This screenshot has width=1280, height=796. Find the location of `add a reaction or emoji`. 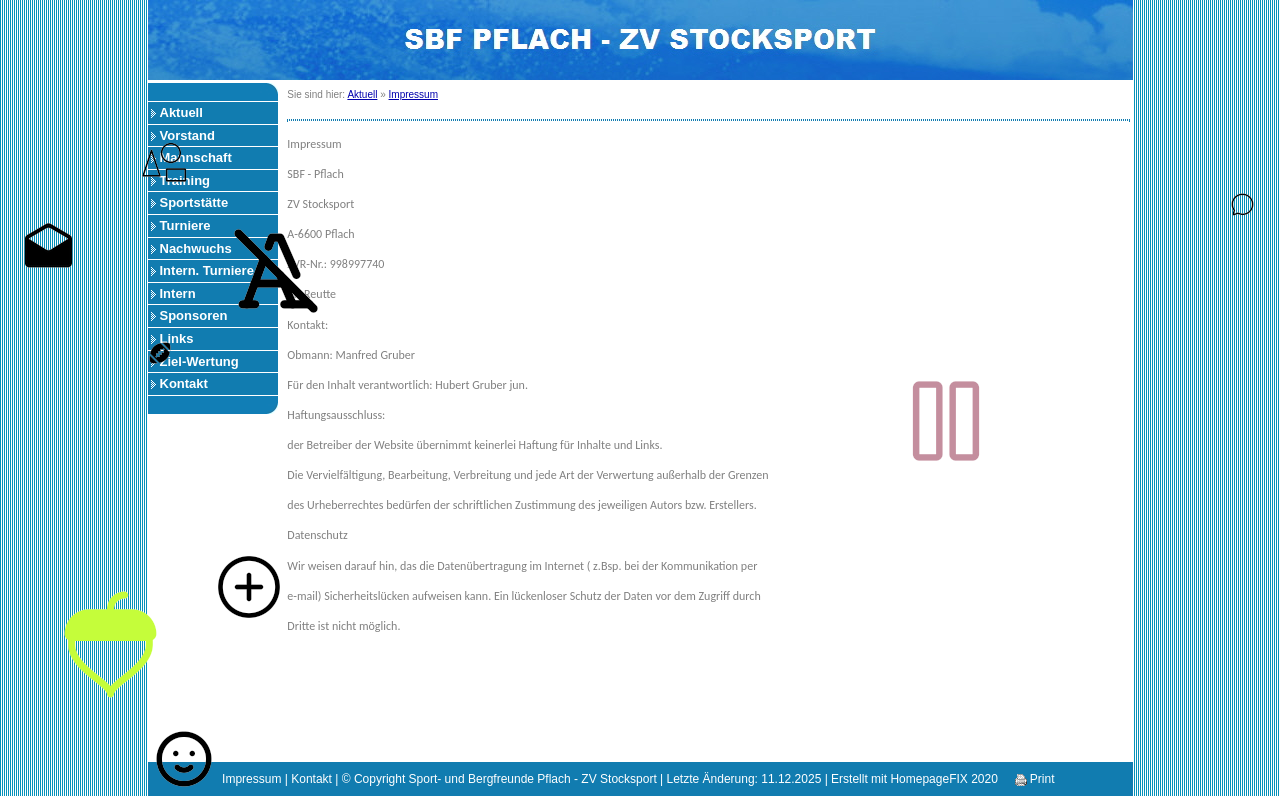

add a reaction or emoji is located at coordinates (184, 759).